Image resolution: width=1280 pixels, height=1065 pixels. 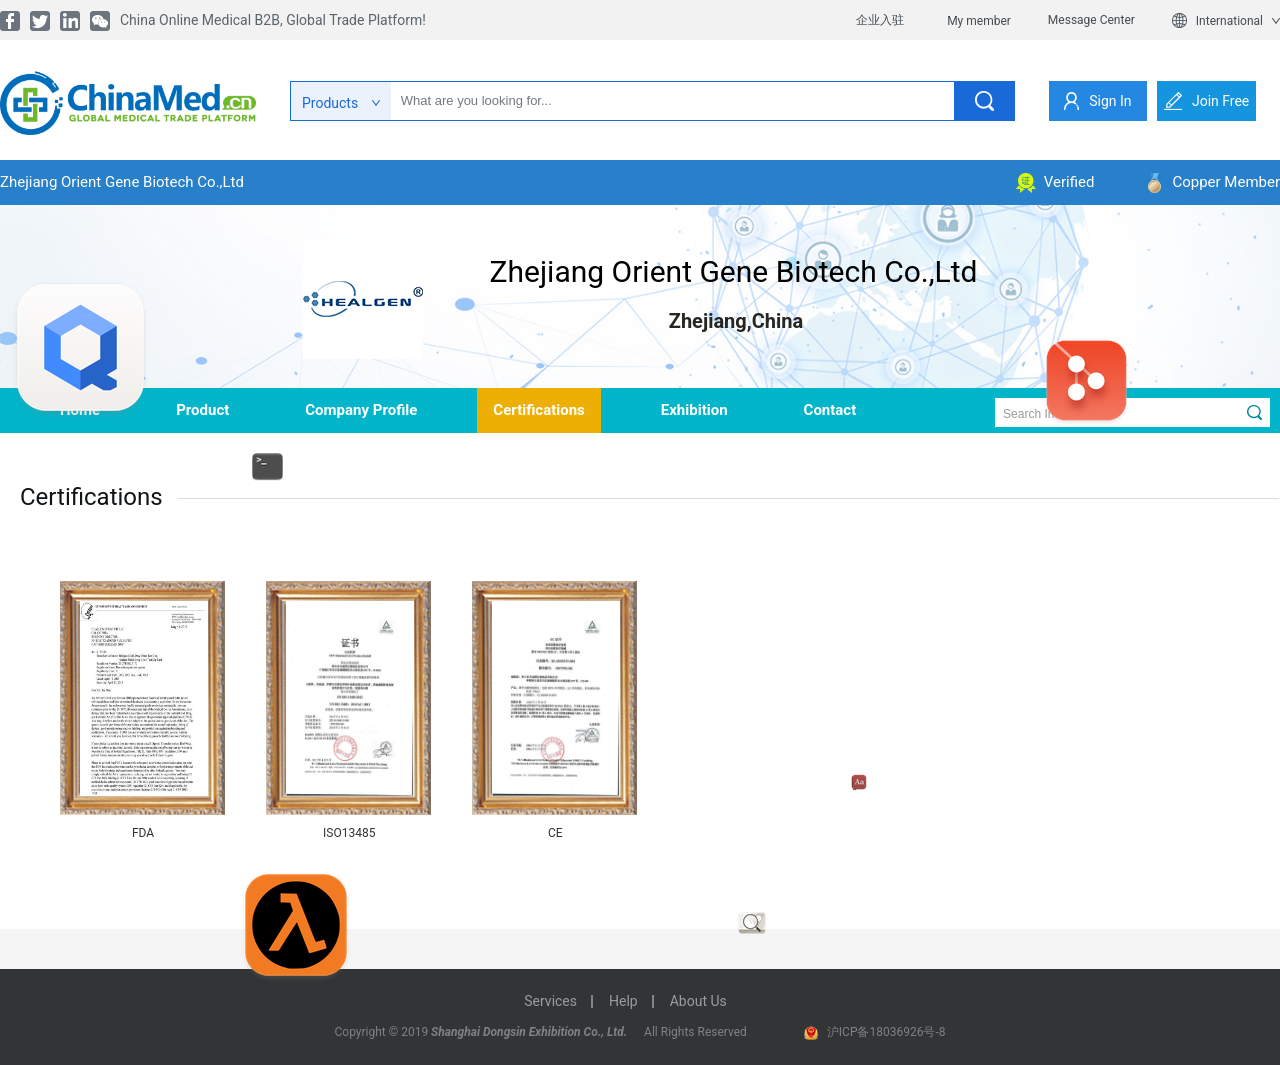 I want to click on open the dictionary app, so click(x=859, y=782).